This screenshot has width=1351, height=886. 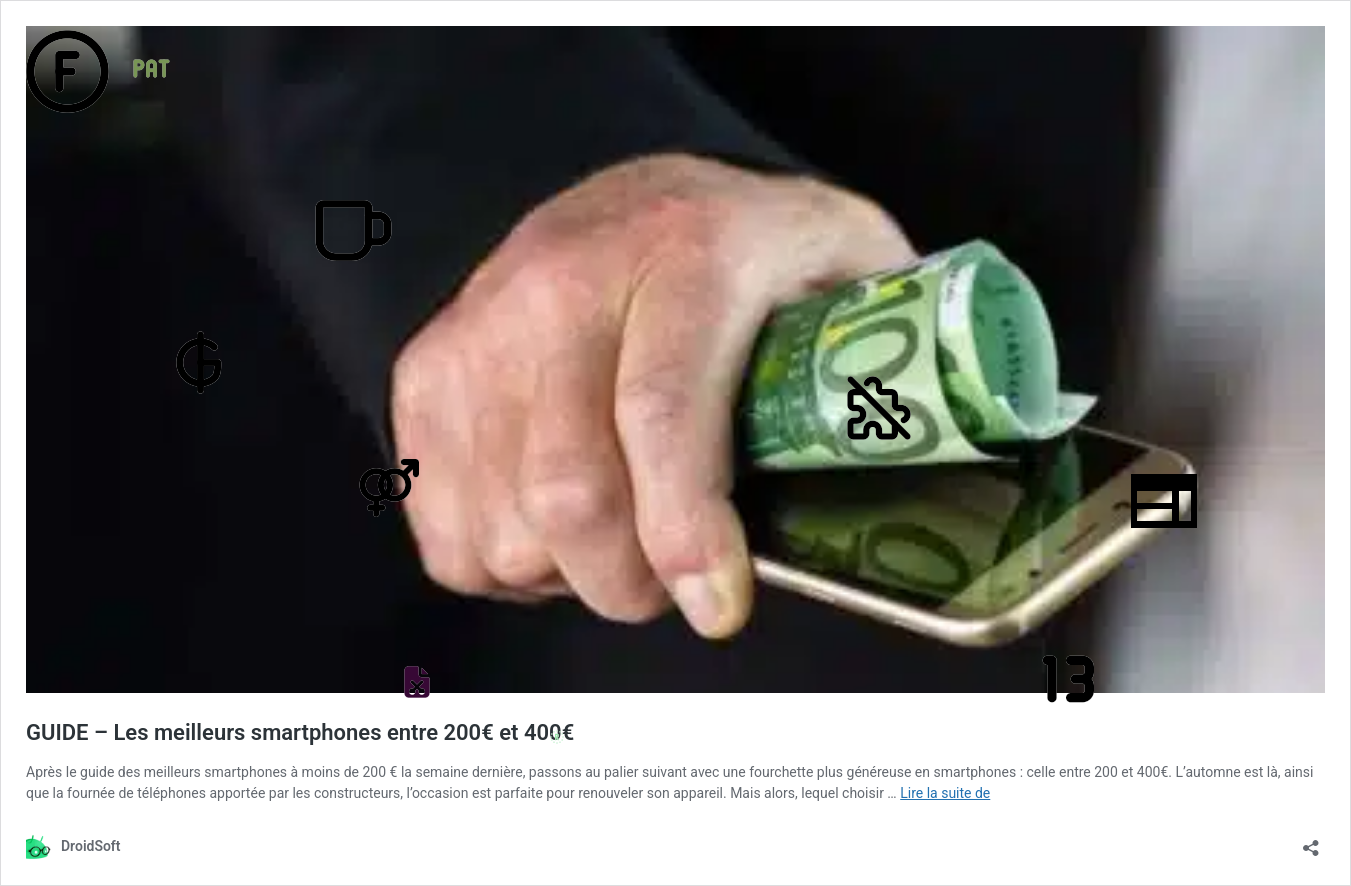 I want to click on indicates registered trademark or rights reserved, so click(x=557, y=737).